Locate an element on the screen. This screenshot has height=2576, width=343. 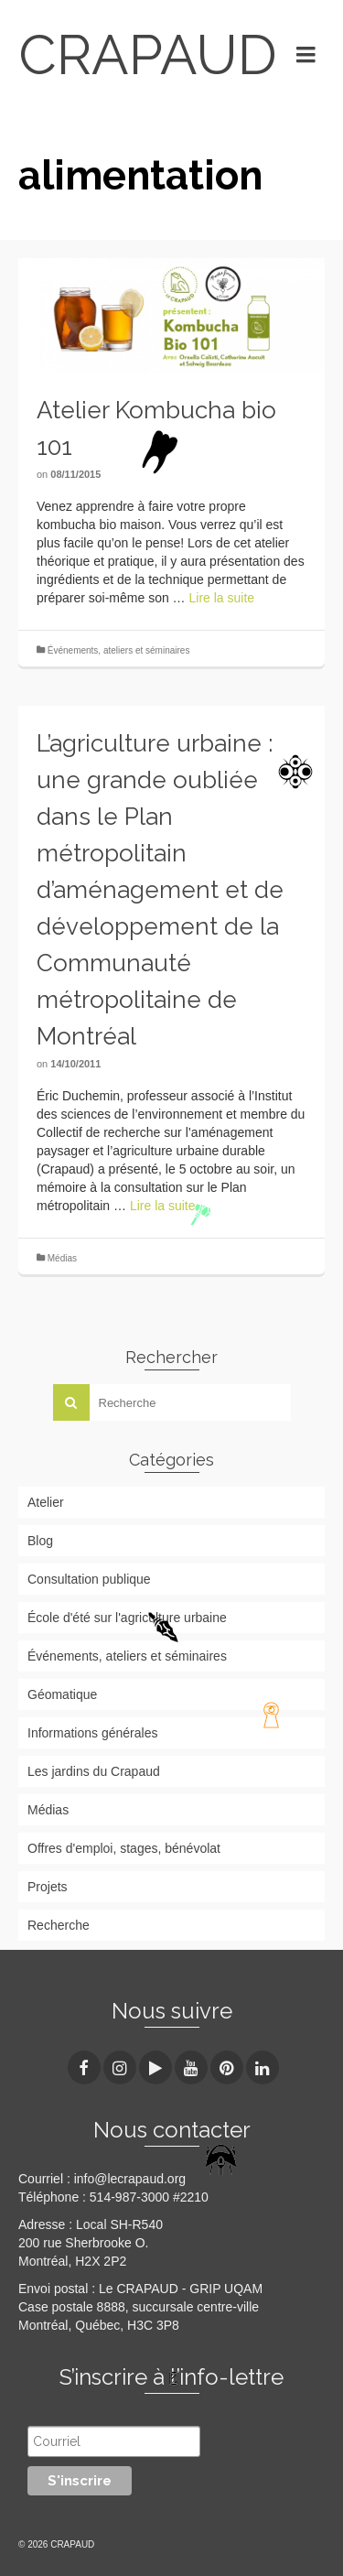
decorative abstract shape or pattern element is located at coordinates (295, 772).